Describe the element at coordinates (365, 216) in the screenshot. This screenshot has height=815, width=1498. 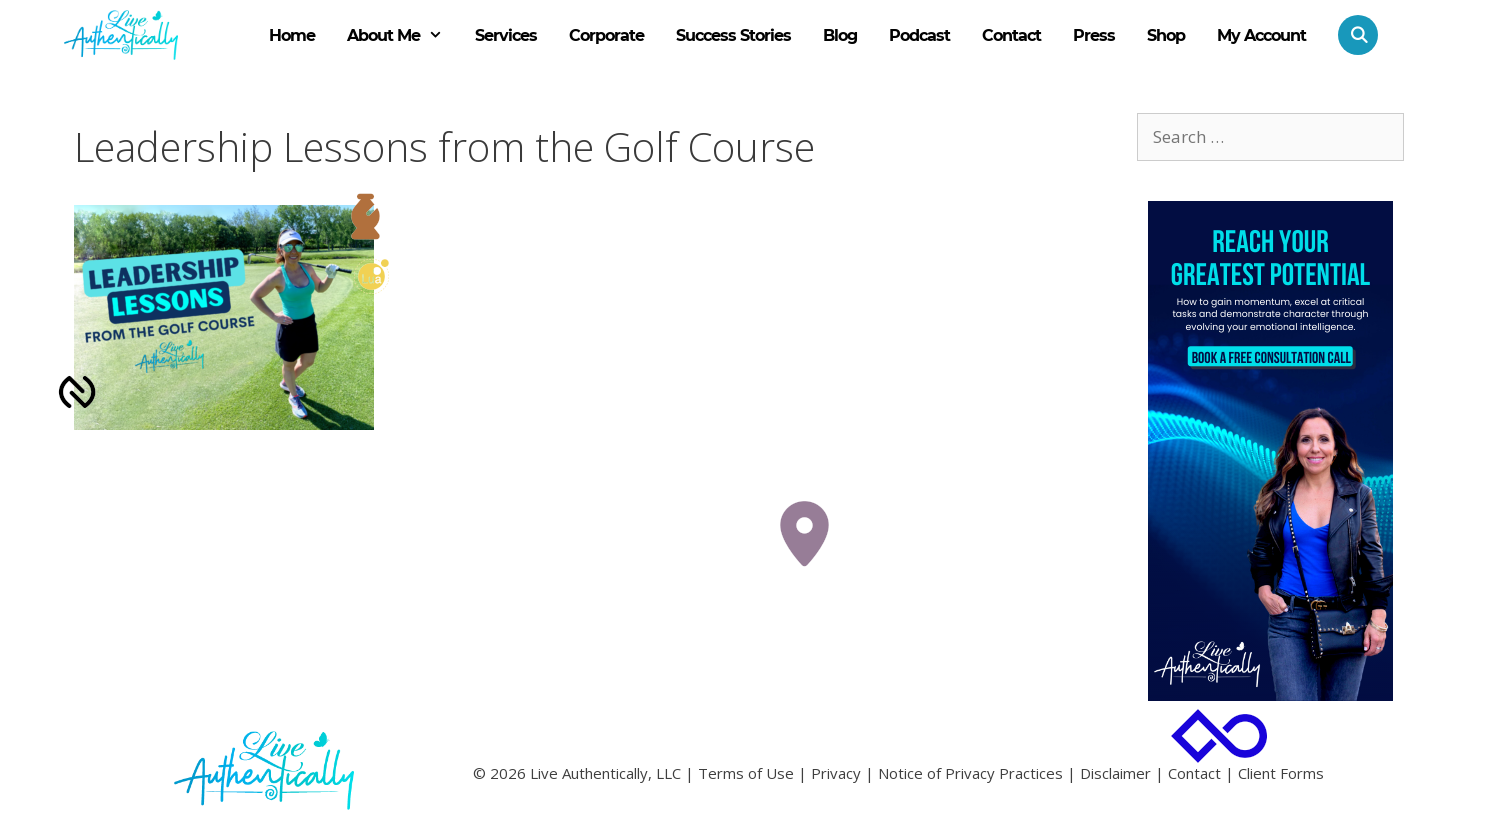
I see `represents the bishop piece in a chess game` at that location.